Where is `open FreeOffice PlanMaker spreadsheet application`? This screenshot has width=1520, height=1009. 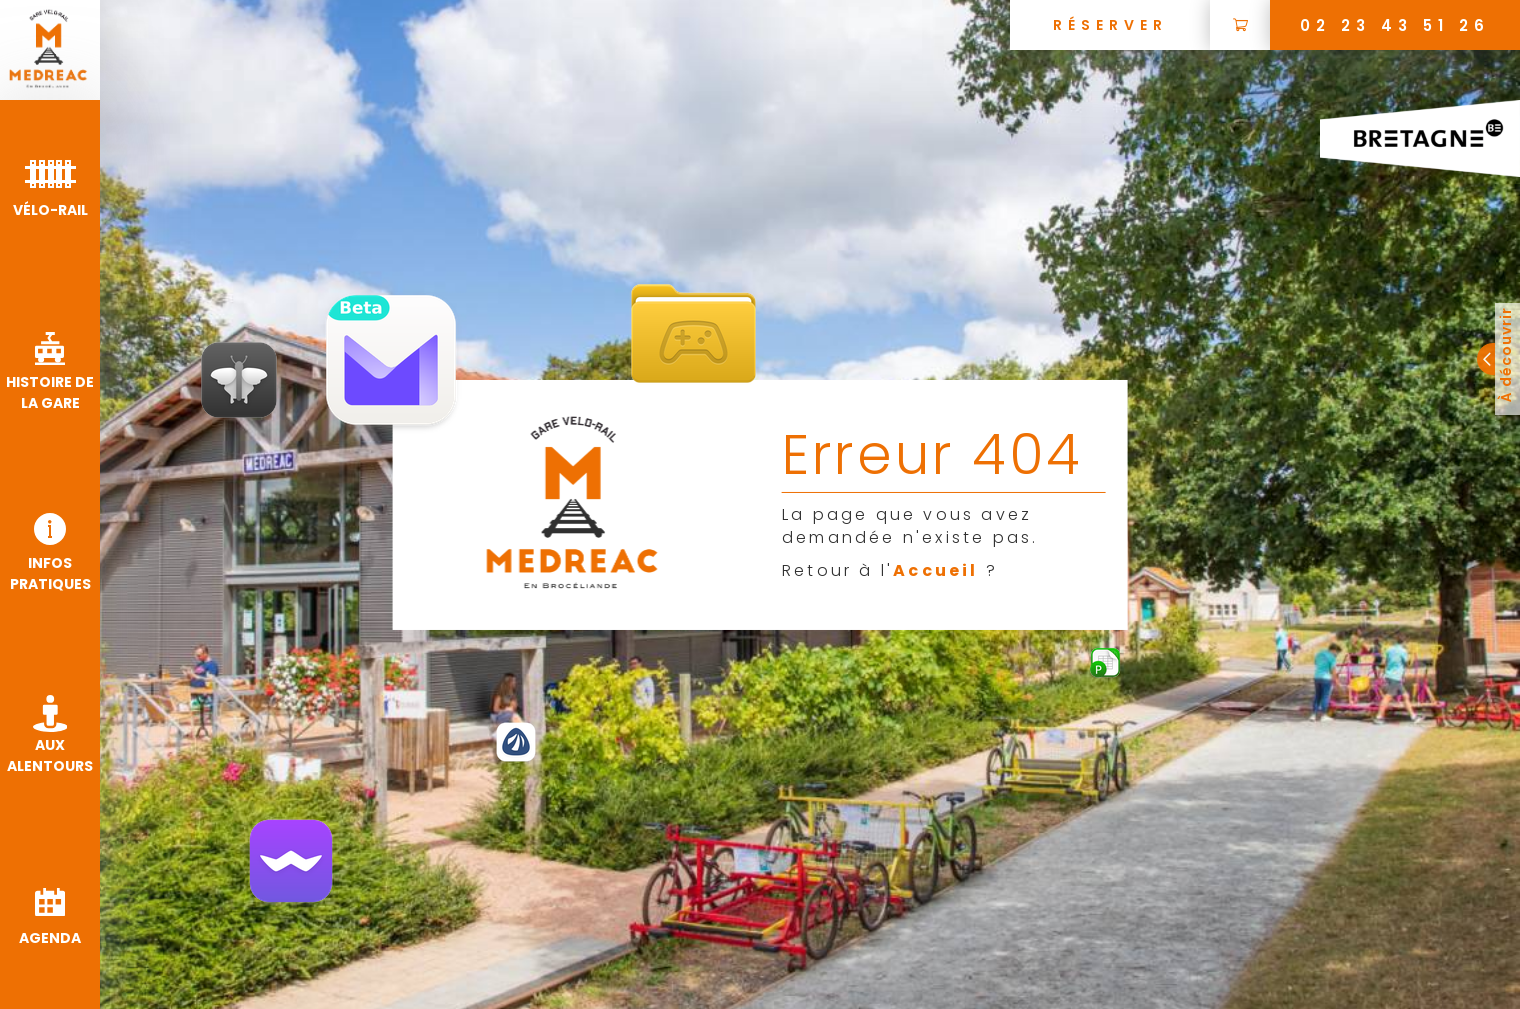
open FreeOffice PlanMaker spreadsheet application is located at coordinates (1105, 662).